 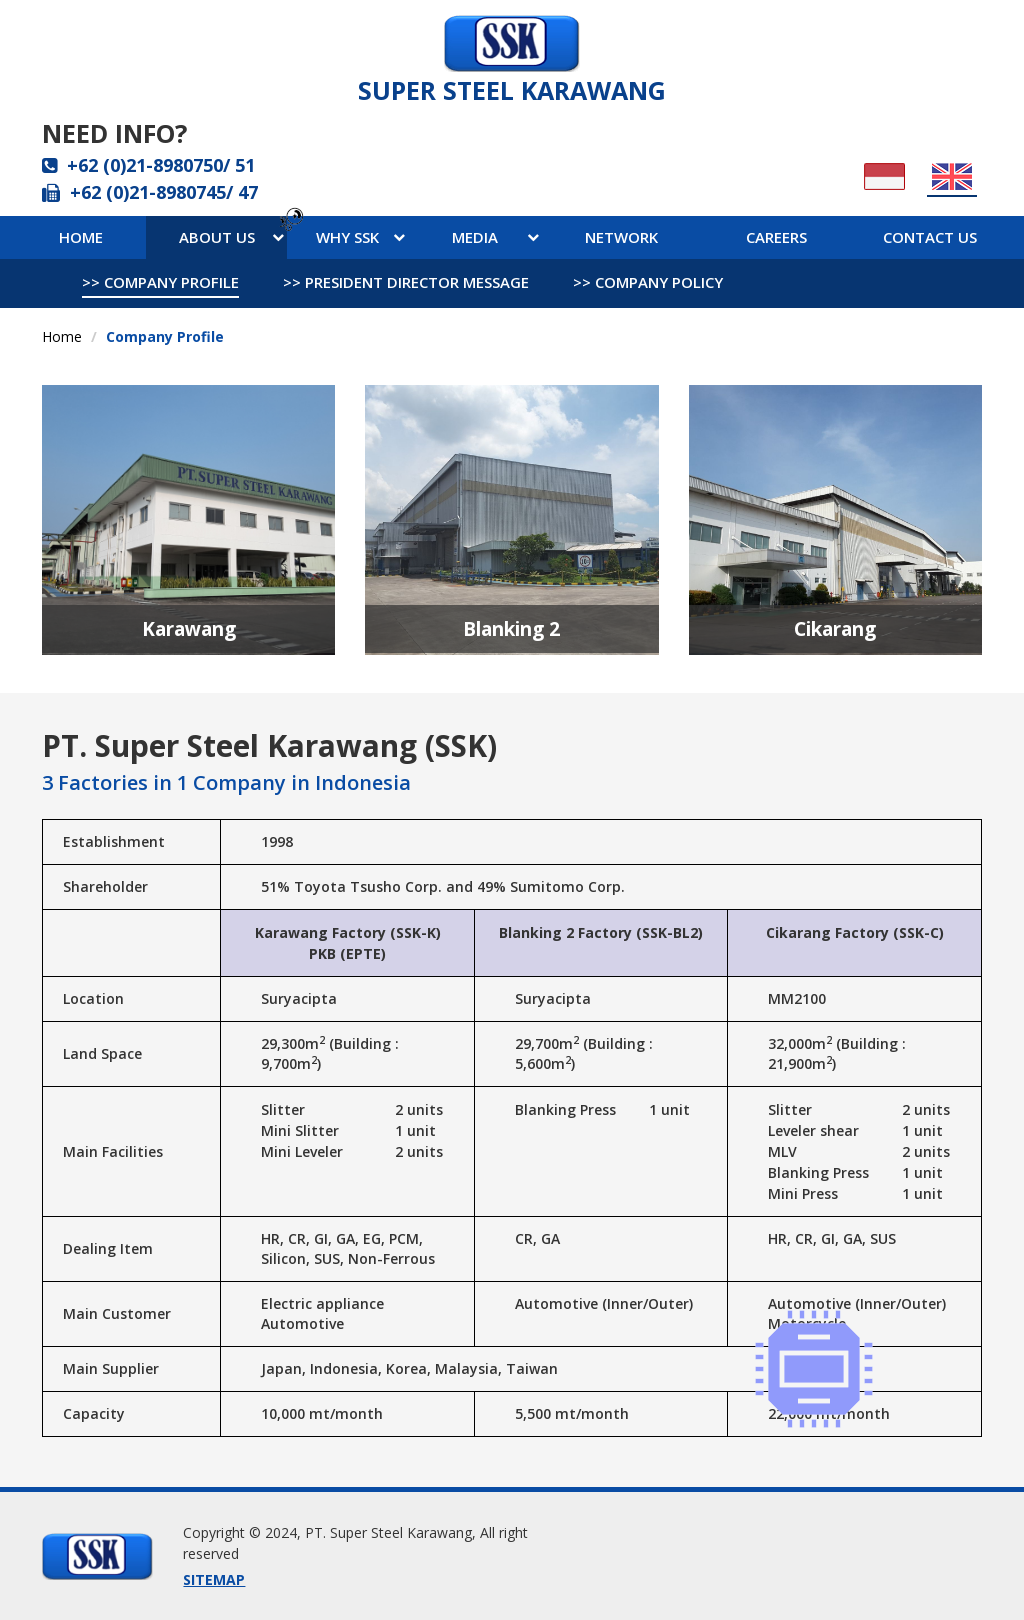 I want to click on dragon ball collectible items in a game interface, so click(x=291, y=219).